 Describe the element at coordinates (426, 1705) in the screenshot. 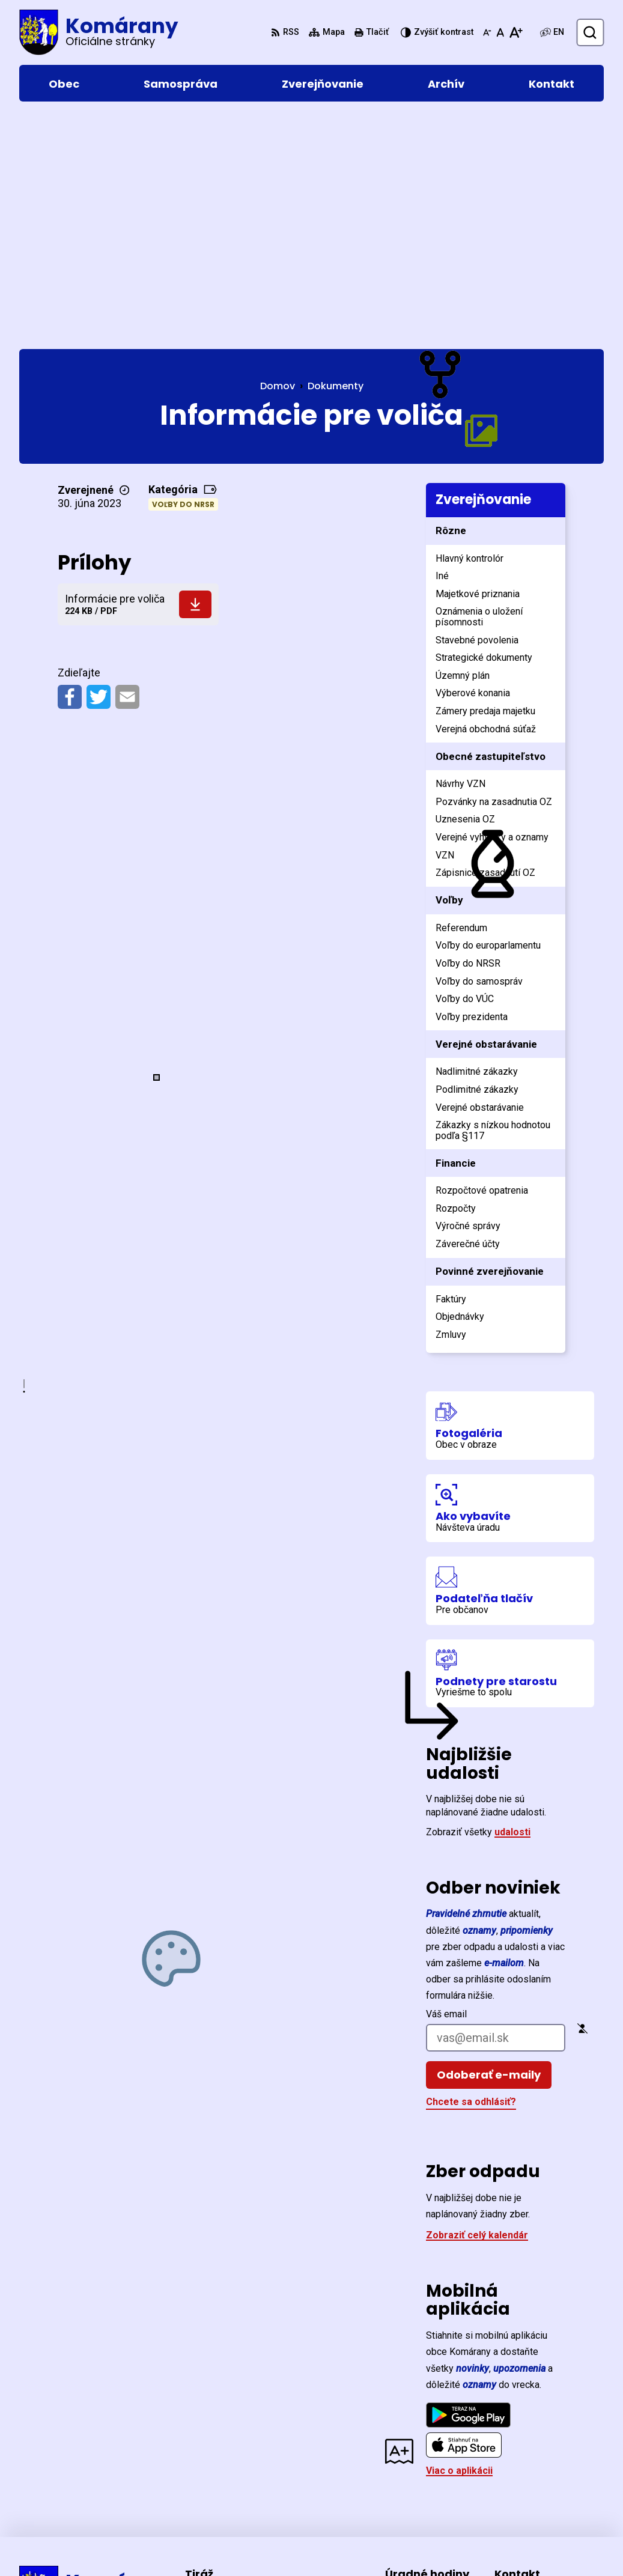

I see `move item down and to the right` at that location.